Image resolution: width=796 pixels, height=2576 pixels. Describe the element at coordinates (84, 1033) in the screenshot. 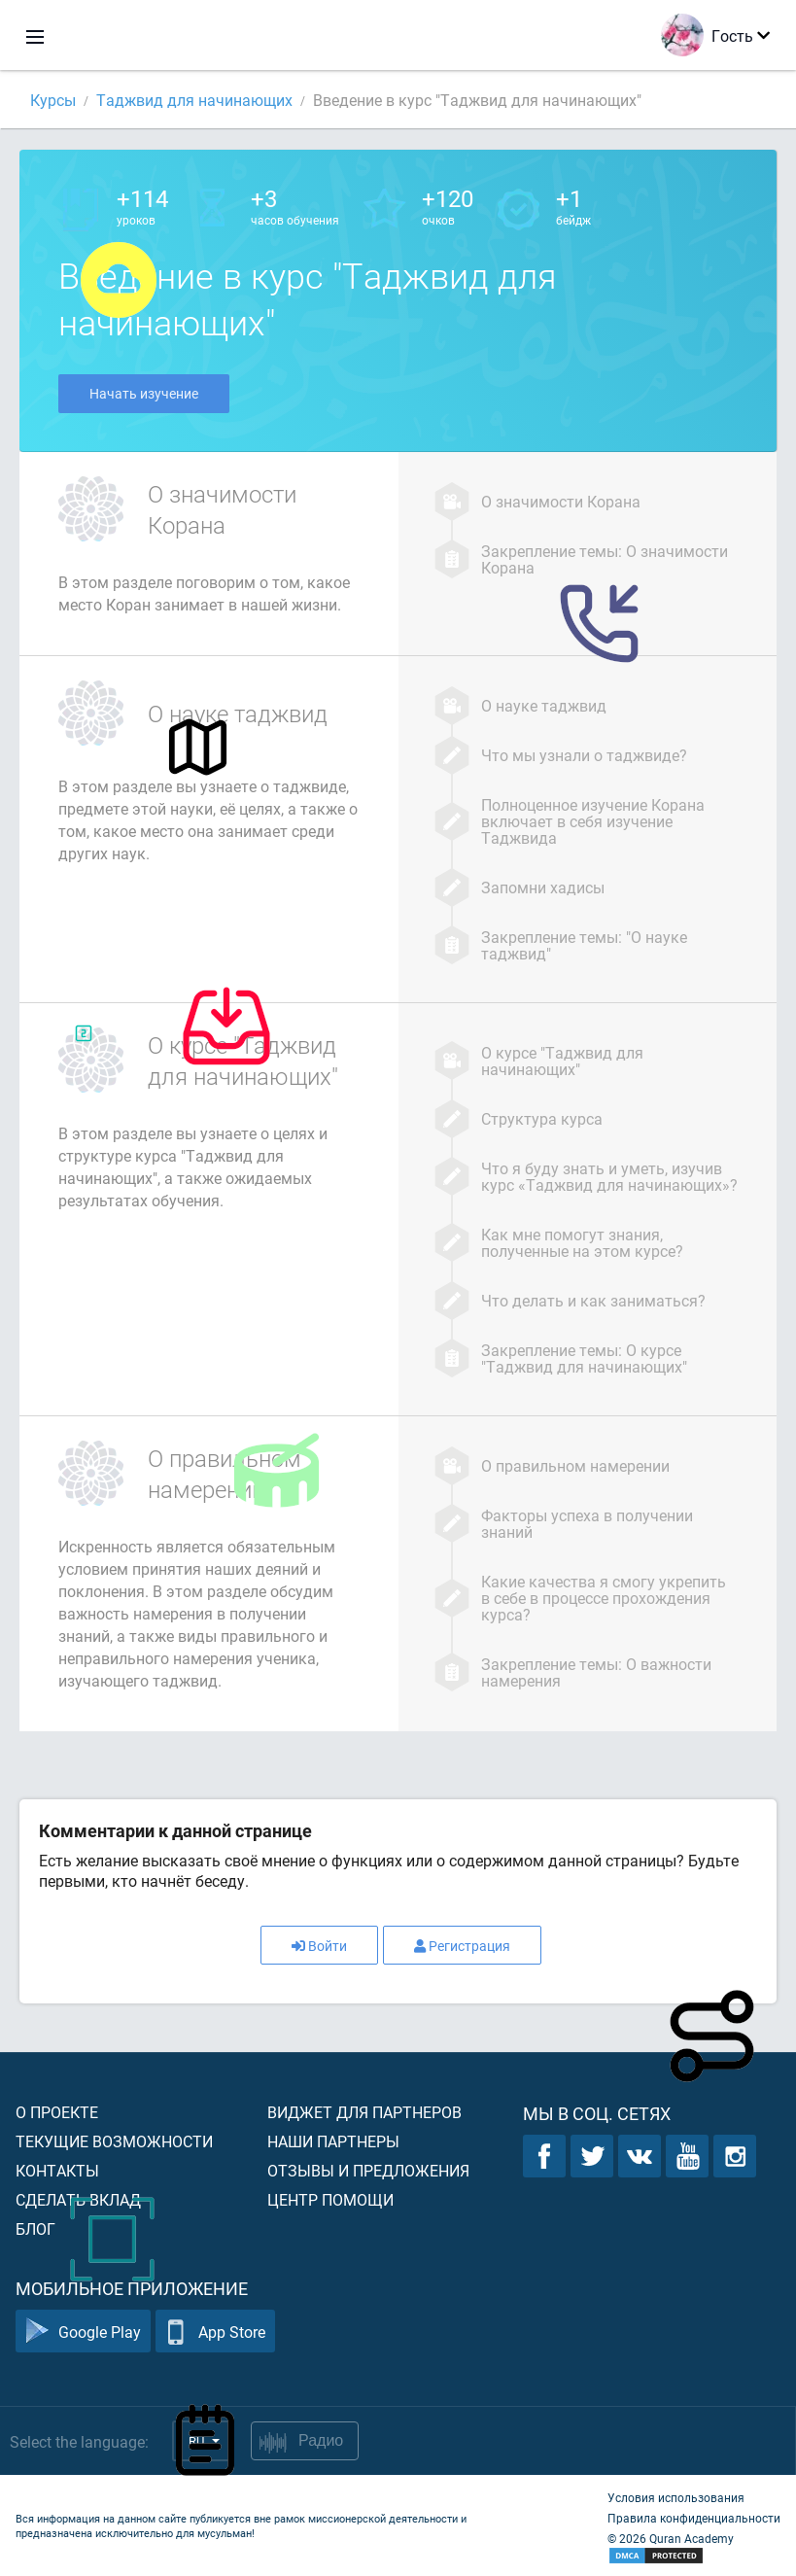

I see `indicates step 2 in a multi-step process` at that location.